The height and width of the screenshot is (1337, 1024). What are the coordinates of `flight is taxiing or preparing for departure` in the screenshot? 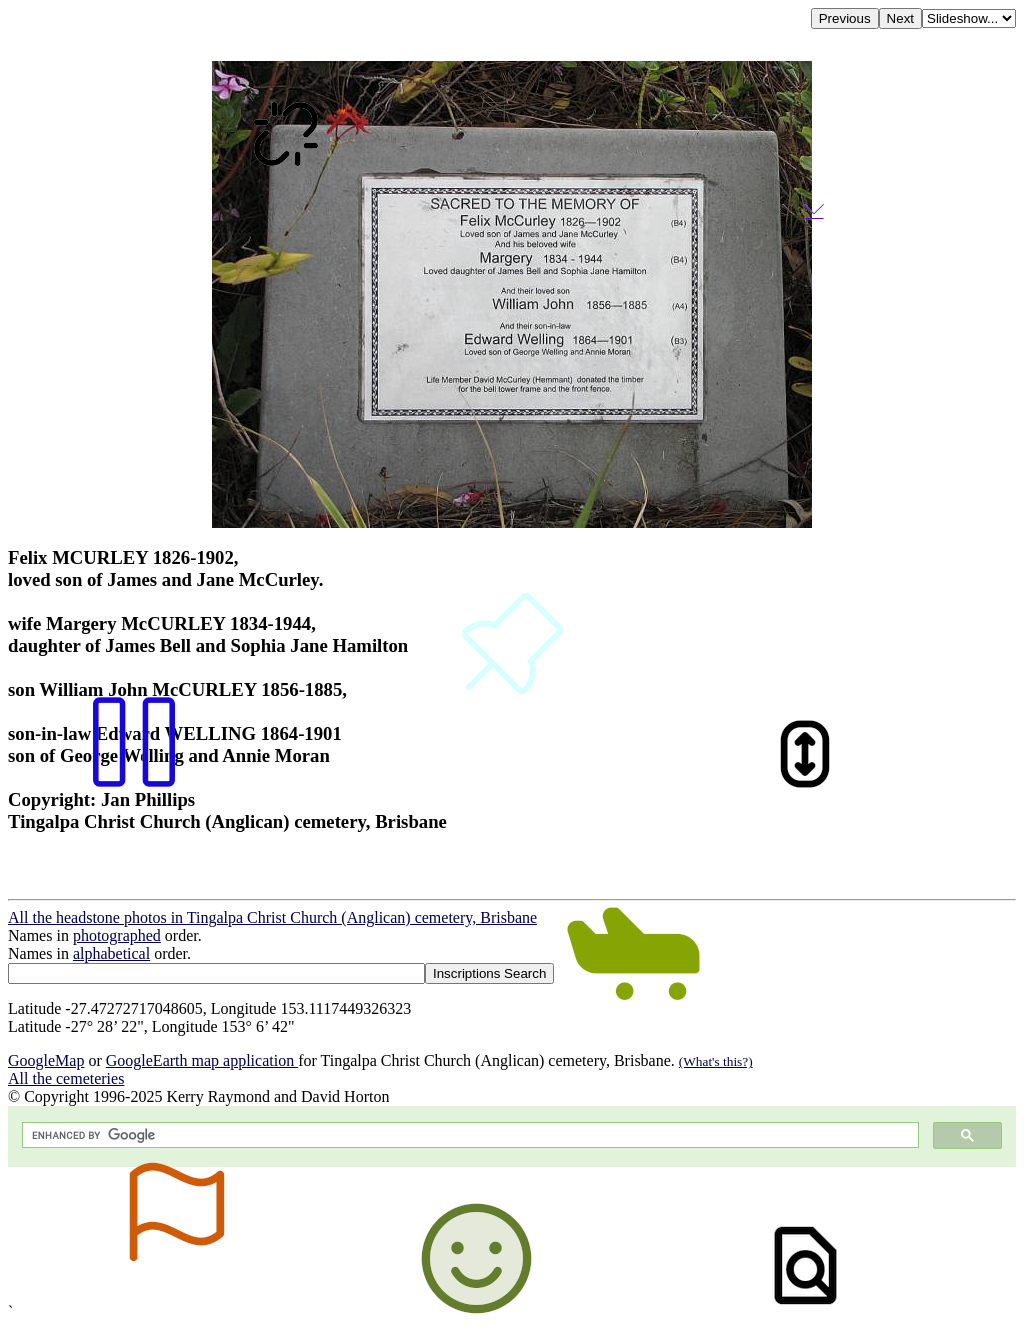 It's located at (633, 951).